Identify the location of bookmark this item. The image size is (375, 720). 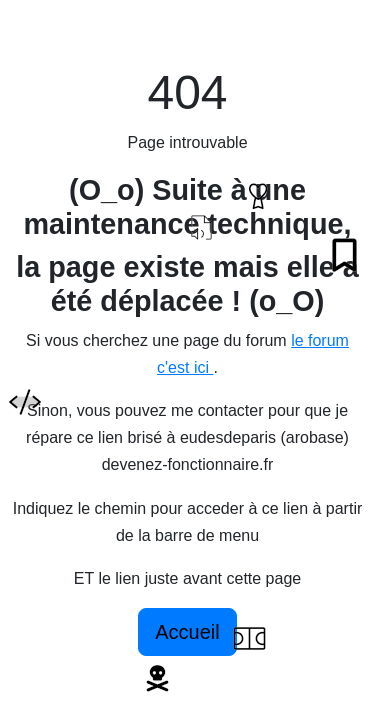
(344, 254).